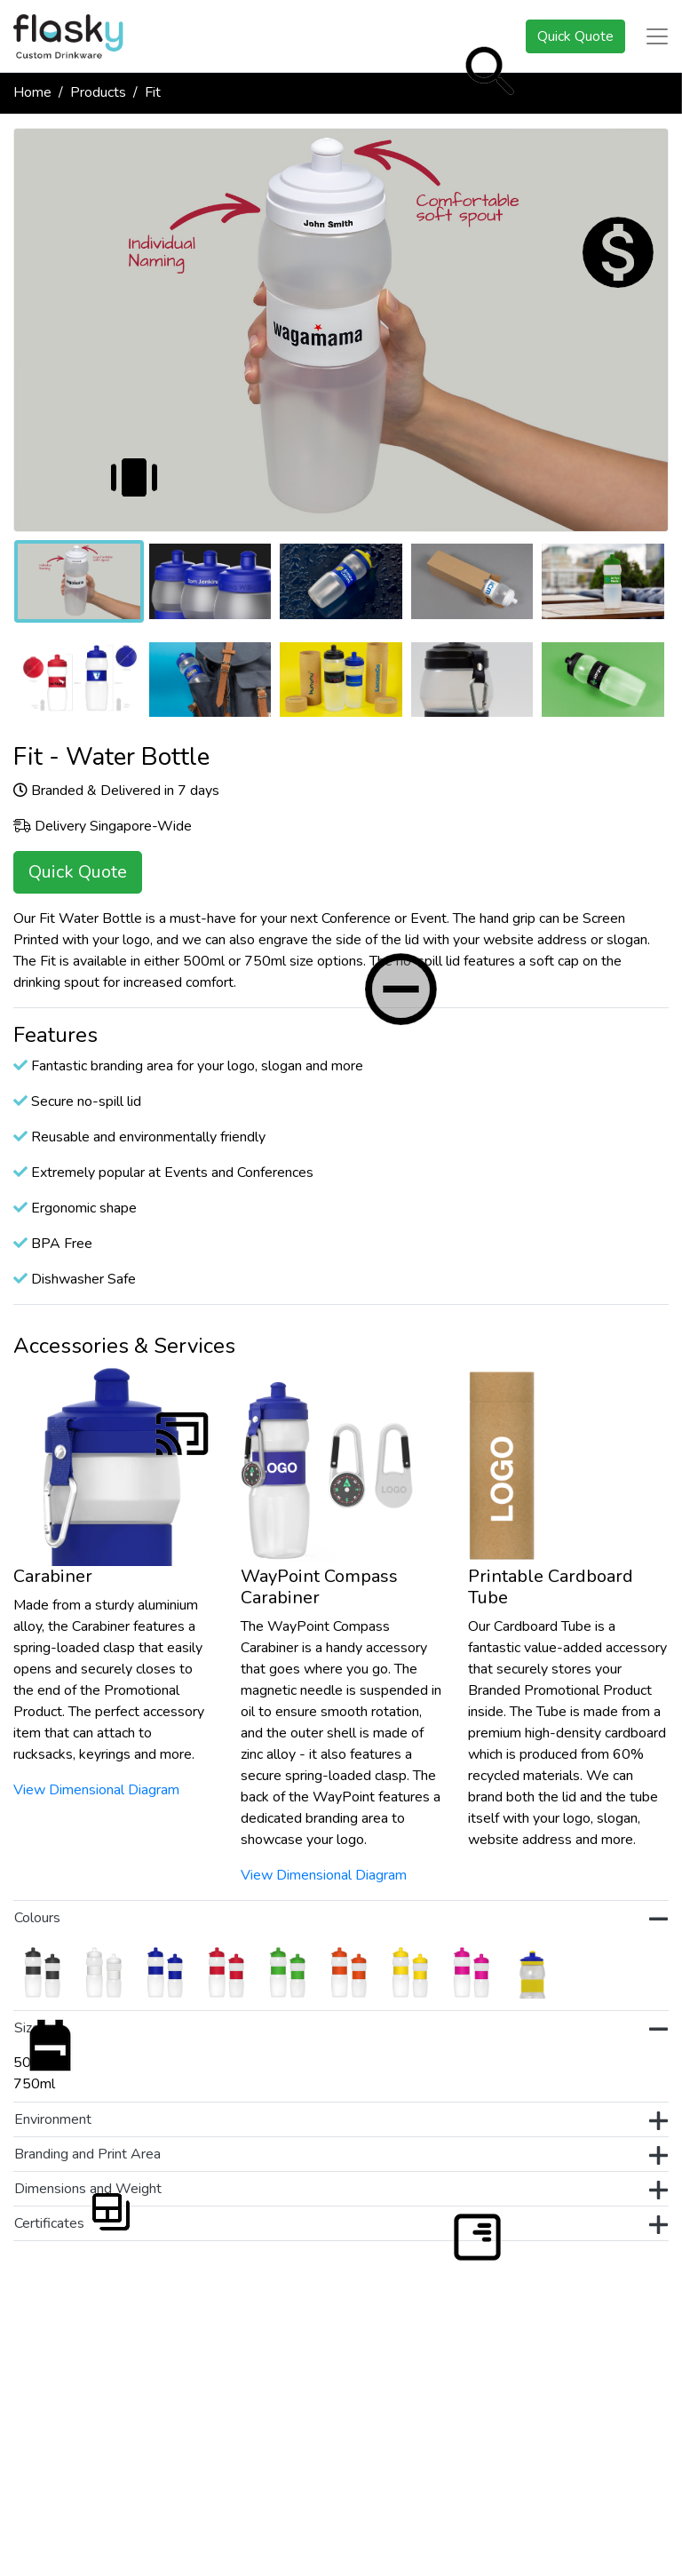  I want to click on align content to the top-right corner, so click(477, 2237).